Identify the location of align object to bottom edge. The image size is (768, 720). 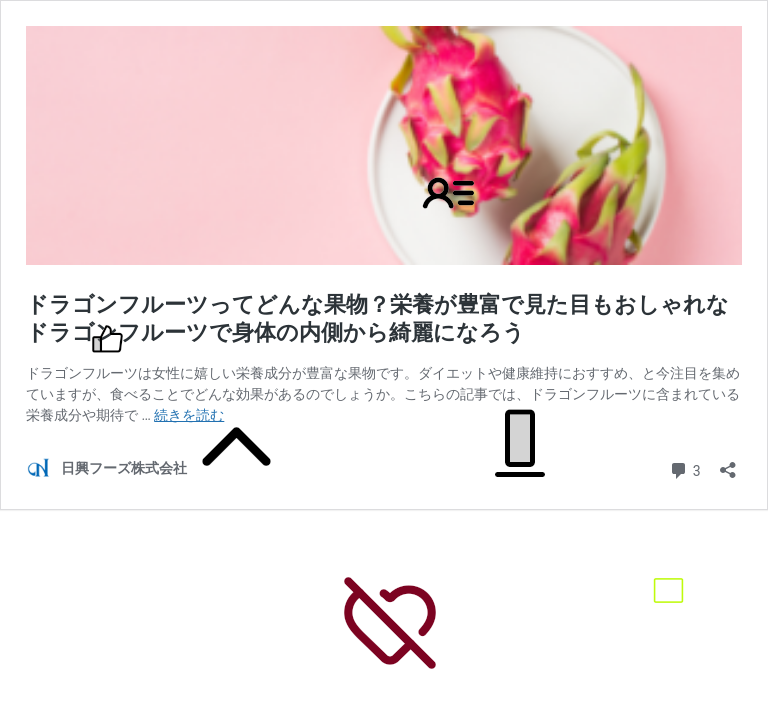
(520, 442).